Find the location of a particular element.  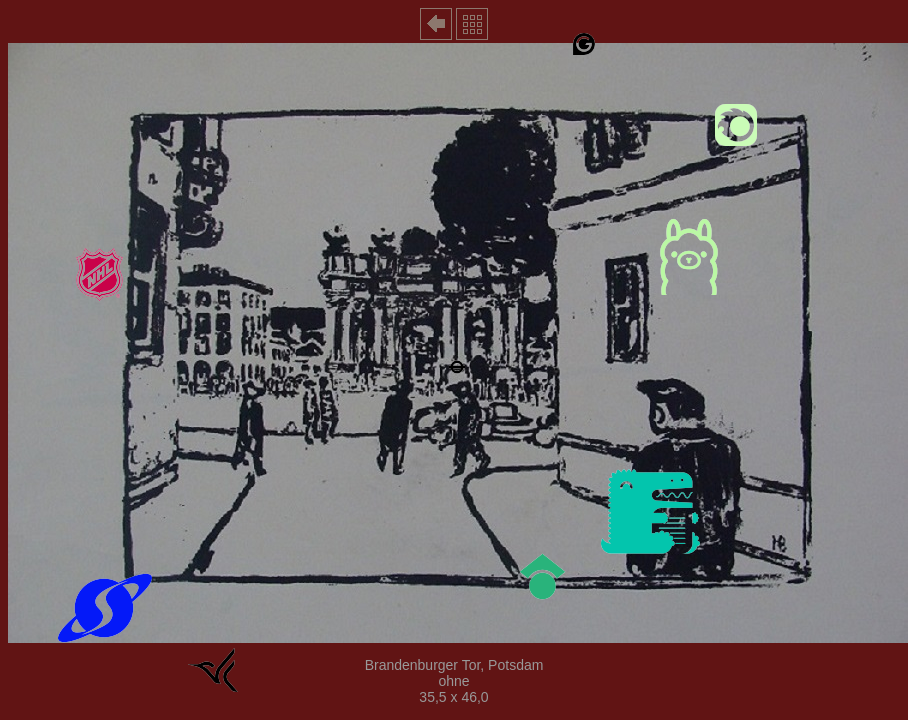

transport for london official logo is located at coordinates (457, 367).